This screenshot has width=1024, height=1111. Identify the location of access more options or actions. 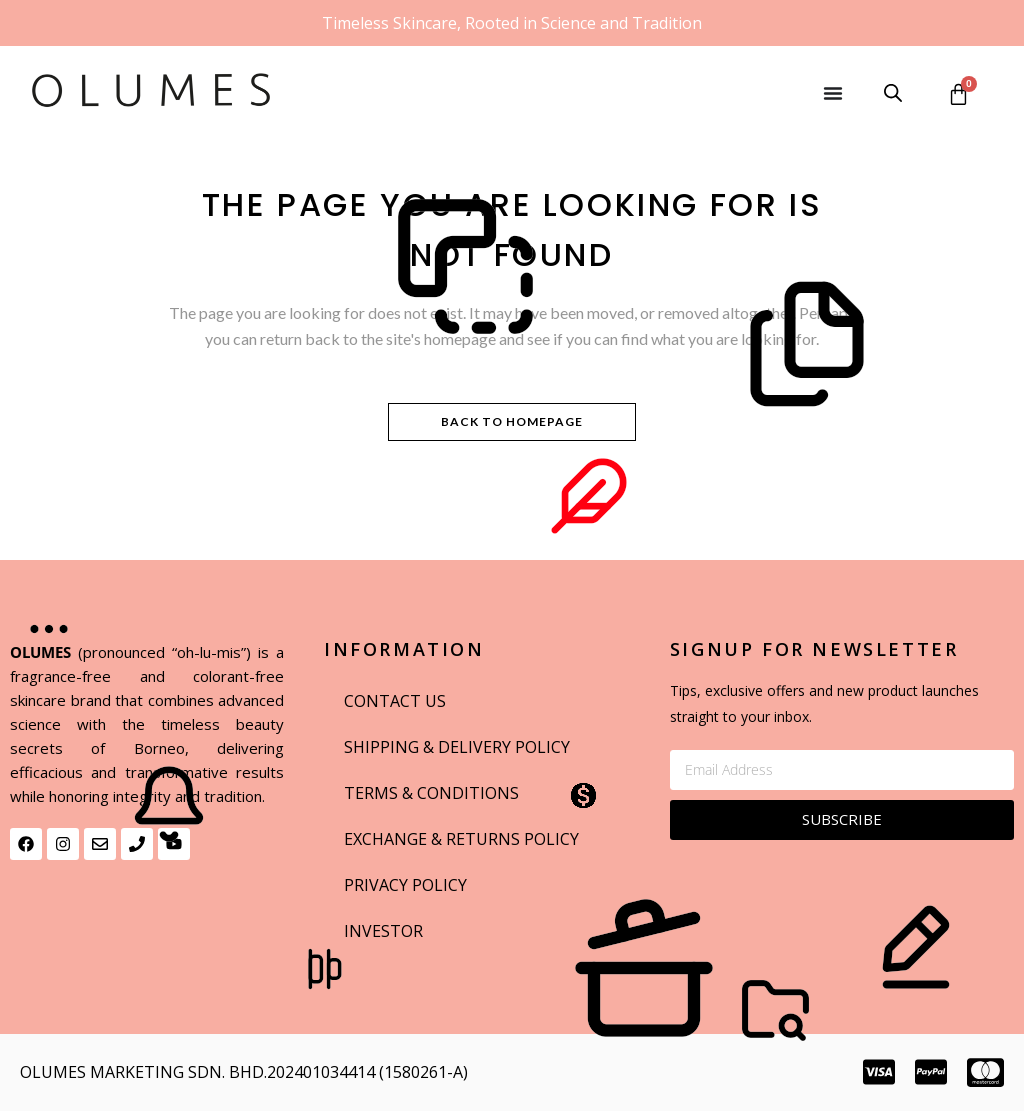
(49, 629).